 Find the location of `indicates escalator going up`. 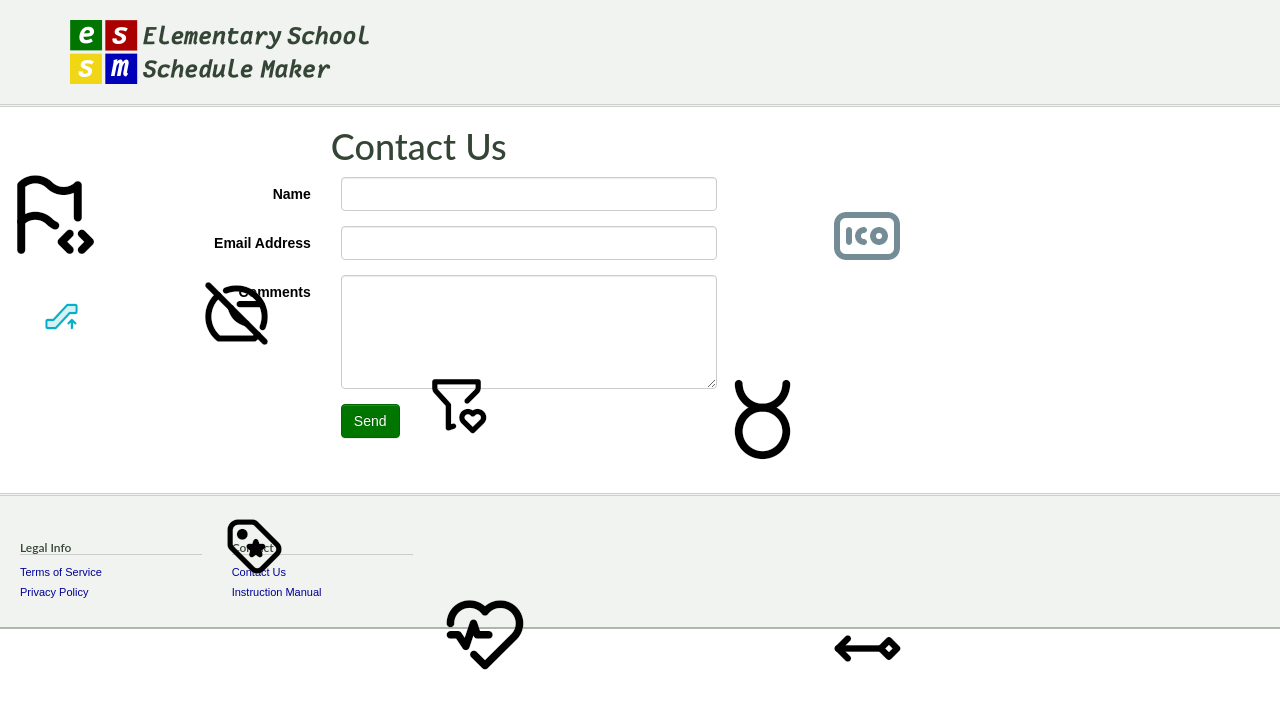

indicates escalator going up is located at coordinates (61, 316).